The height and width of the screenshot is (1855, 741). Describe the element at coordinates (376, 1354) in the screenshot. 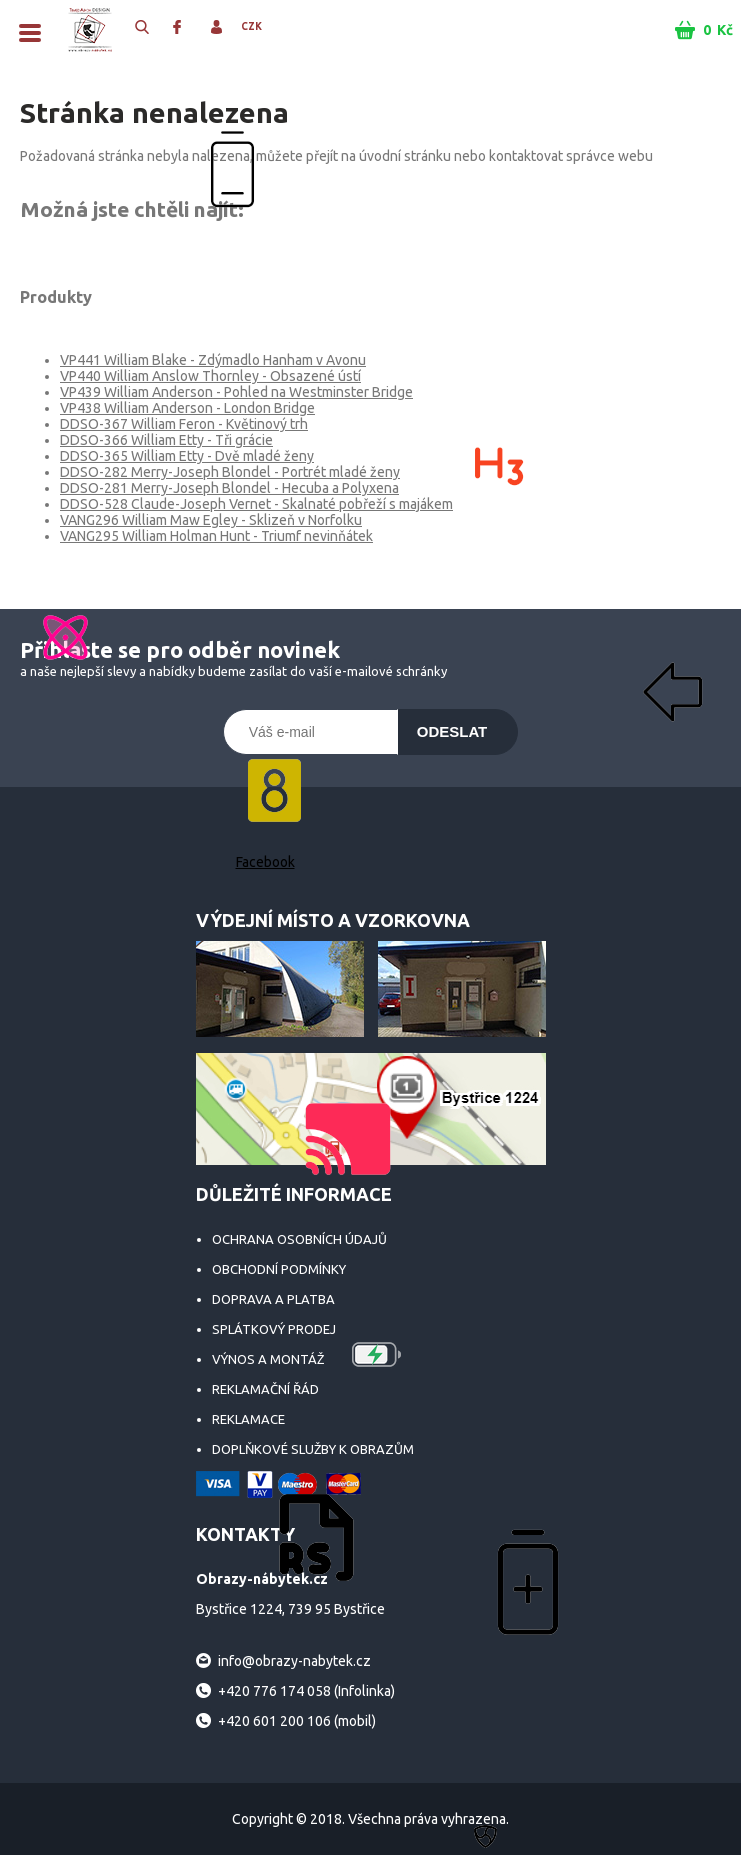

I see `indicates battery is charging at 80% capacity` at that location.